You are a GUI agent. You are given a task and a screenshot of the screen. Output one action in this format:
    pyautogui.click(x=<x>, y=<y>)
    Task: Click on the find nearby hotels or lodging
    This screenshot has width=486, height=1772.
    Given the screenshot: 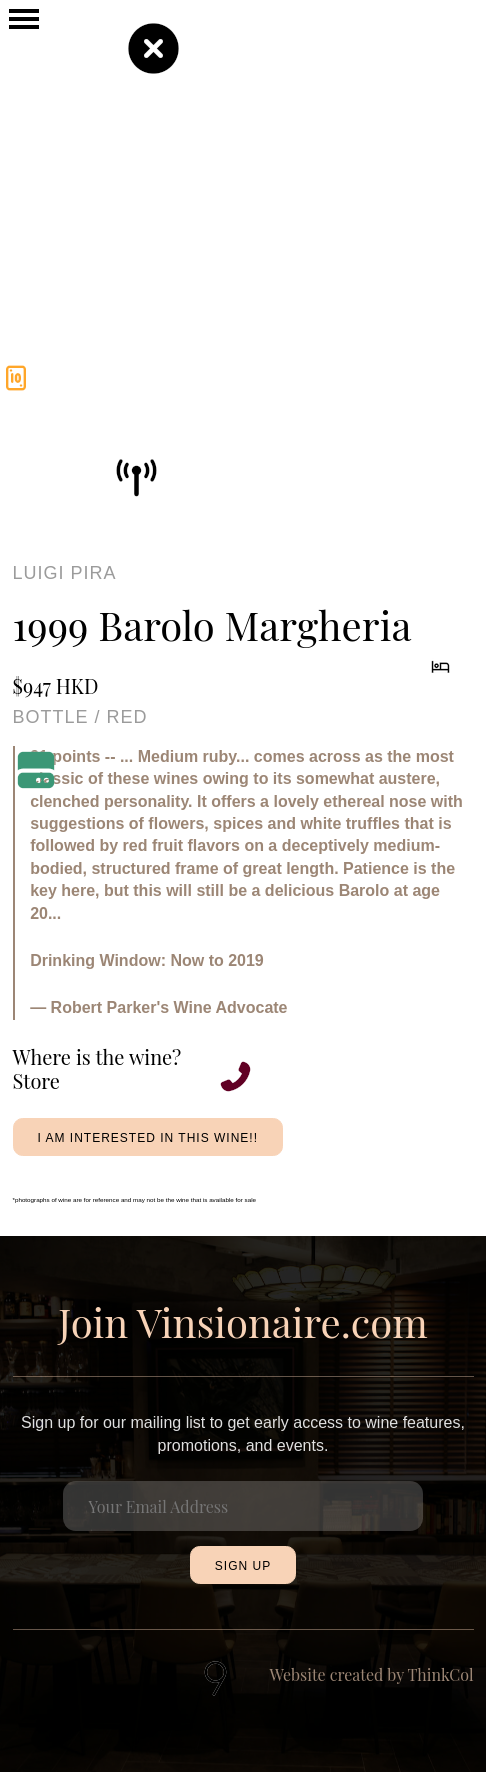 What is the action you would take?
    pyautogui.click(x=440, y=666)
    